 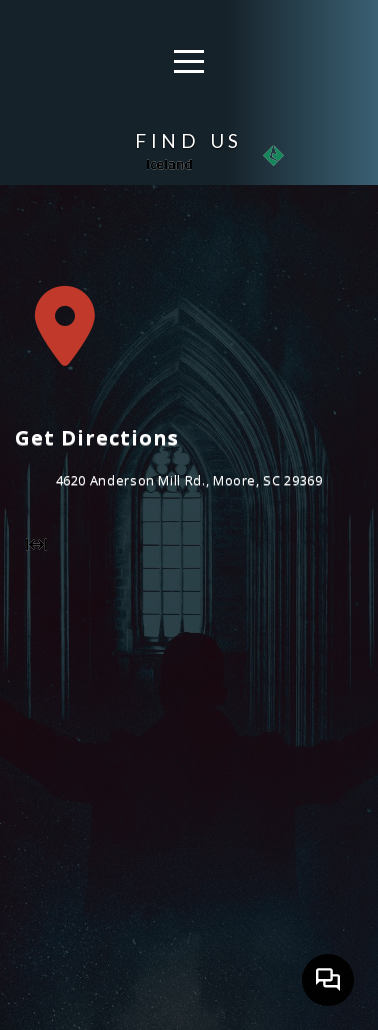 I want to click on expand content to full width, so click(x=36, y=544).